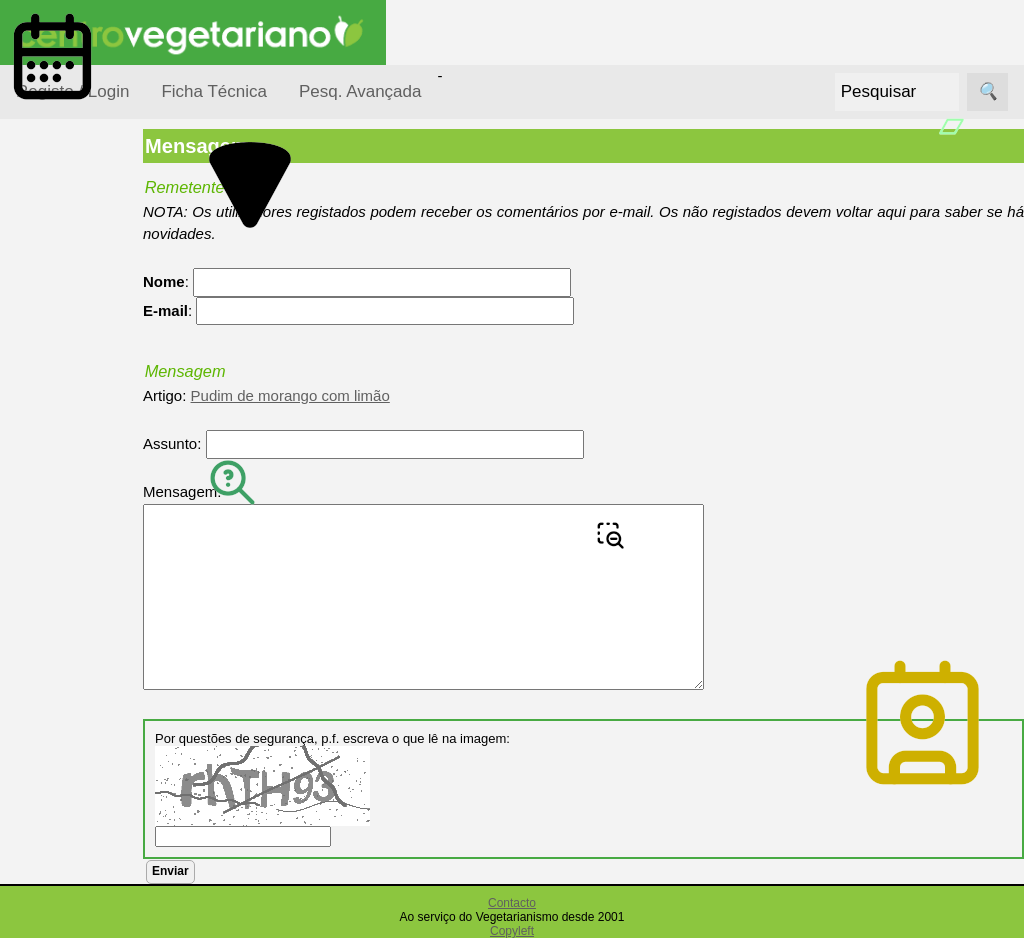 Image resolution: width=1024 pixels, height=938 pixels. What do you see at coordinates (610, 535) in the screenshot?
I see `zoom out of selected area` at bounding box center [610, 535].